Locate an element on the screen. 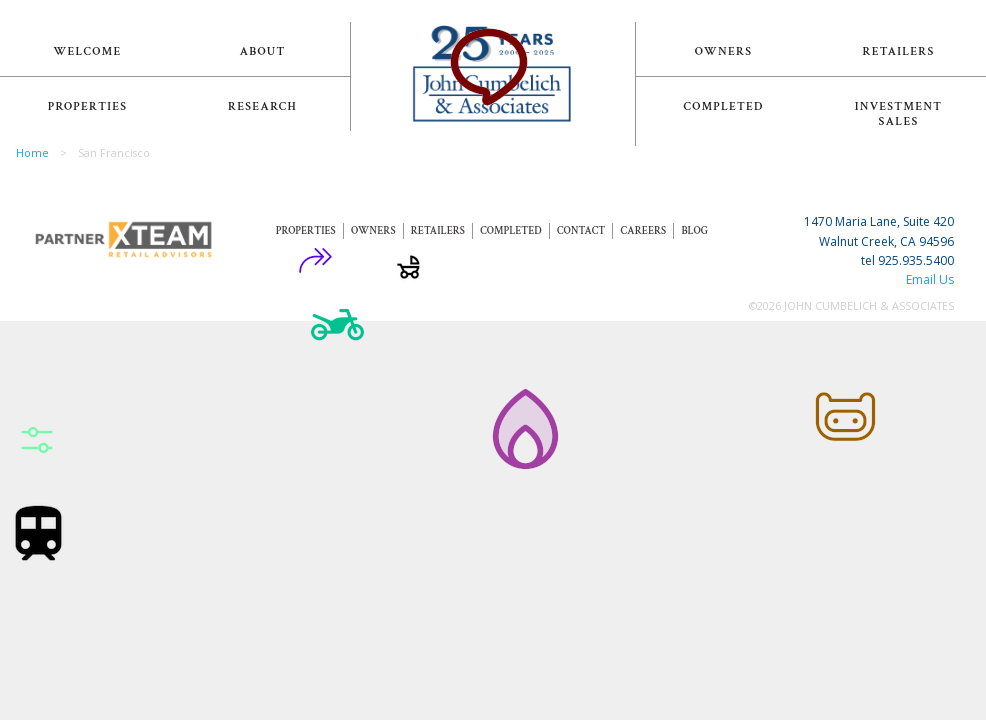 The image size is (986, 720). adjust settings or preferences is located at coordinates (37, 440).